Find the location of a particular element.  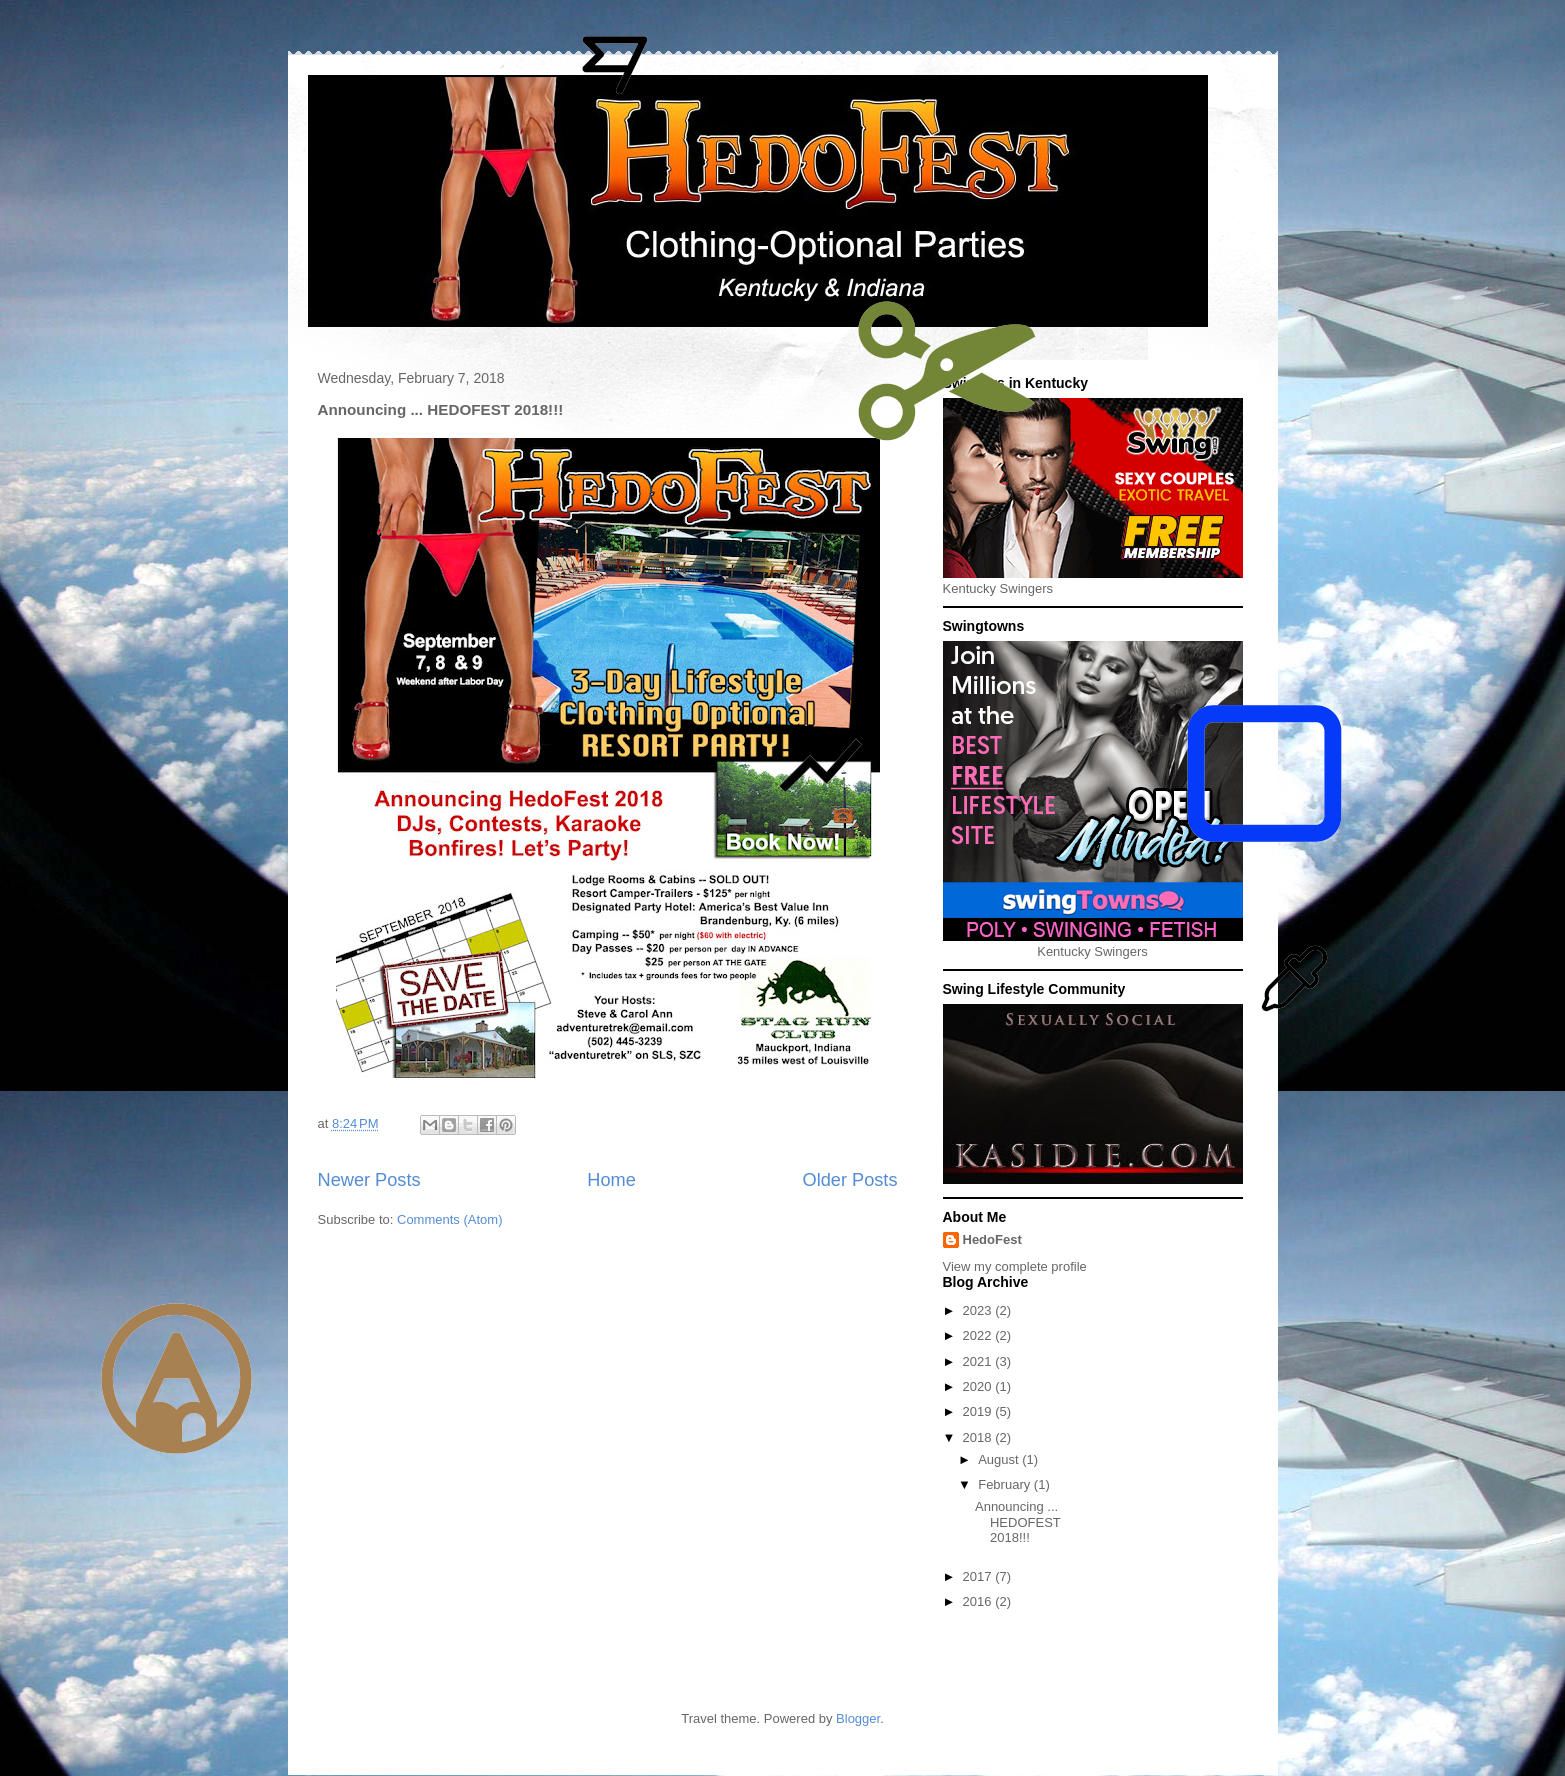

view analytics or statistics is located at coordinates (820, 765).